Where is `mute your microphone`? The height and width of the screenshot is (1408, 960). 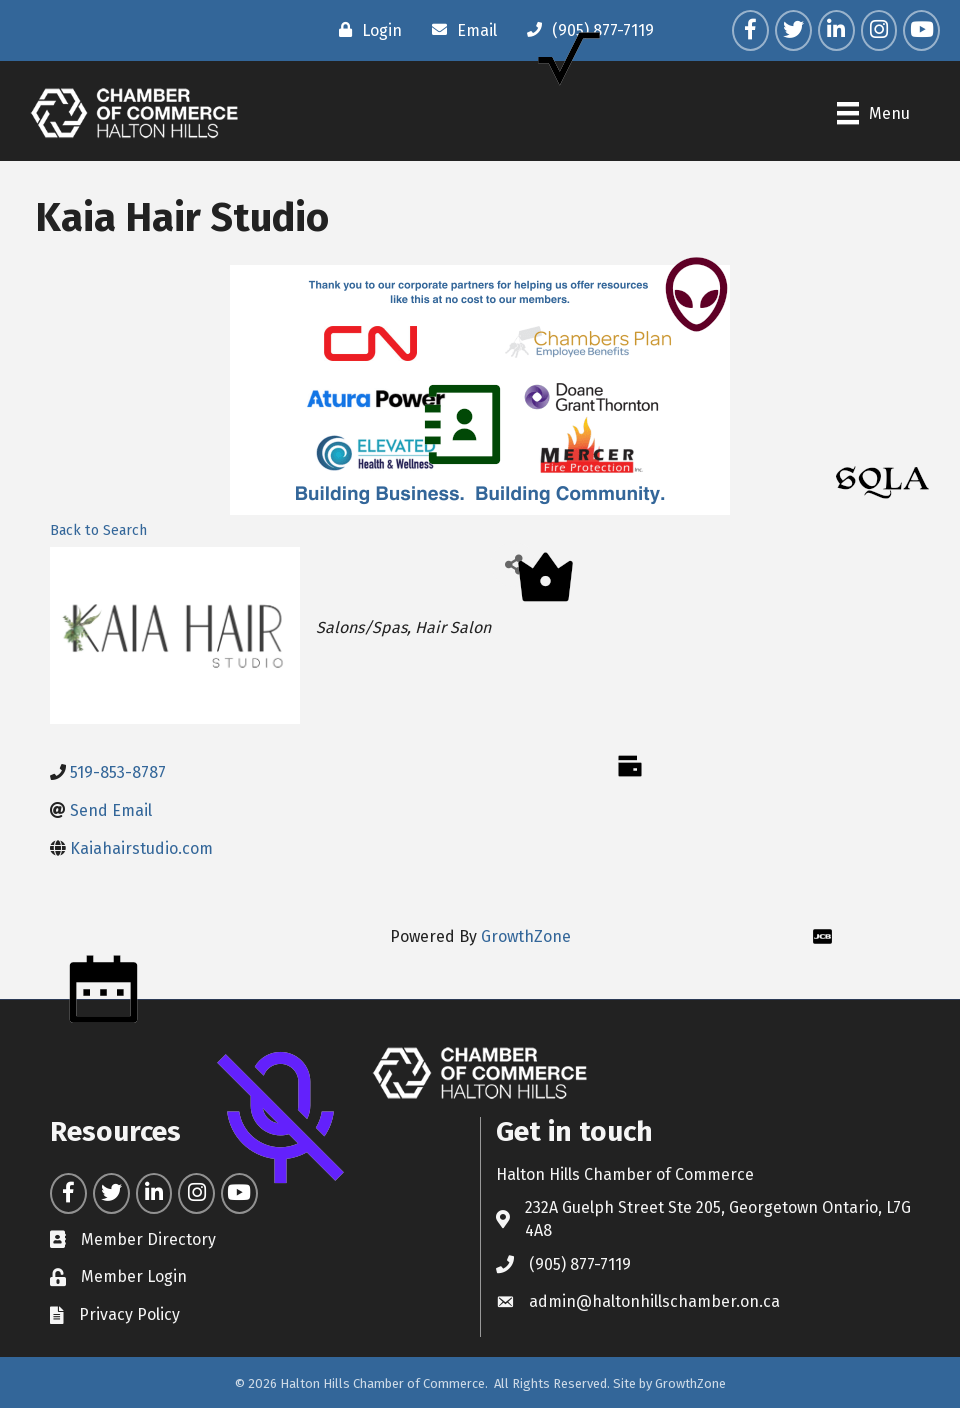 mute your microphone is located at coordinates (280, 1117).